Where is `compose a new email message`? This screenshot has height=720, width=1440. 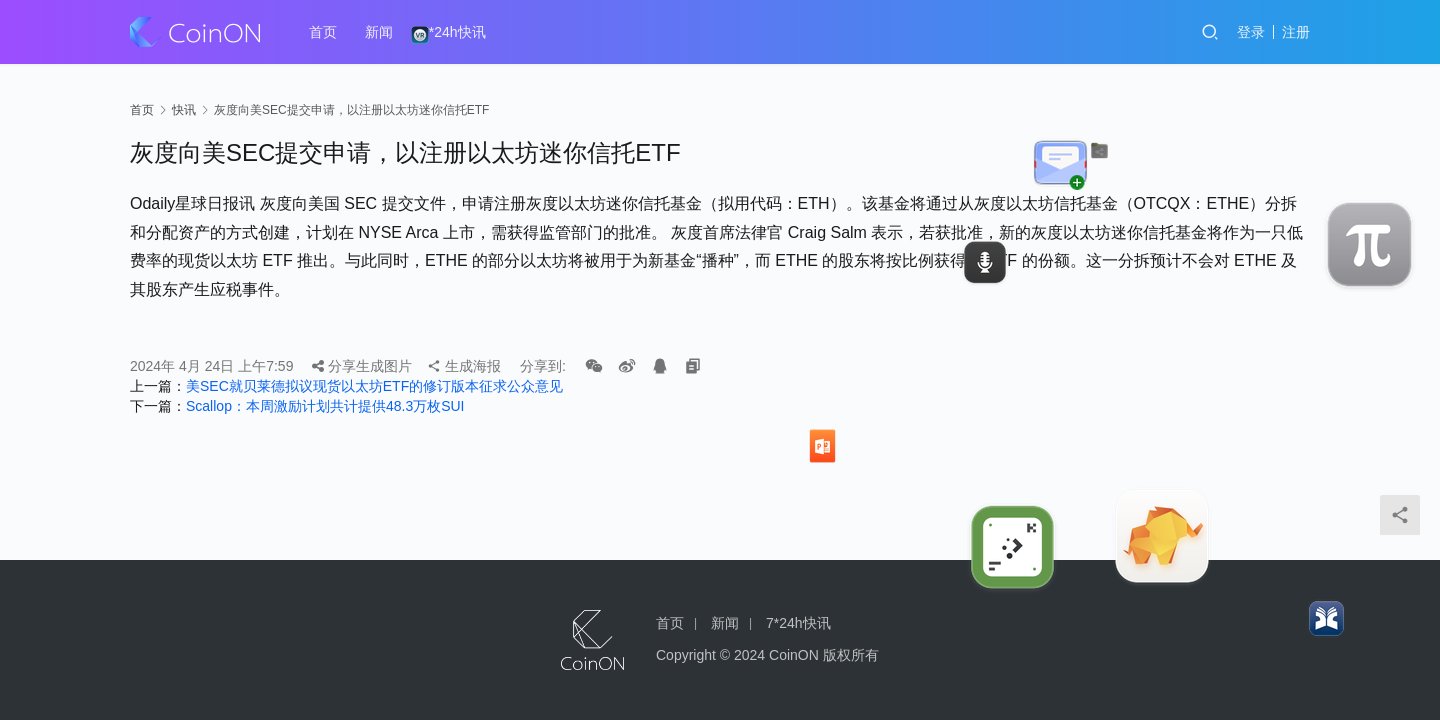
compose a new email message is located at coordinates (1060, 162).